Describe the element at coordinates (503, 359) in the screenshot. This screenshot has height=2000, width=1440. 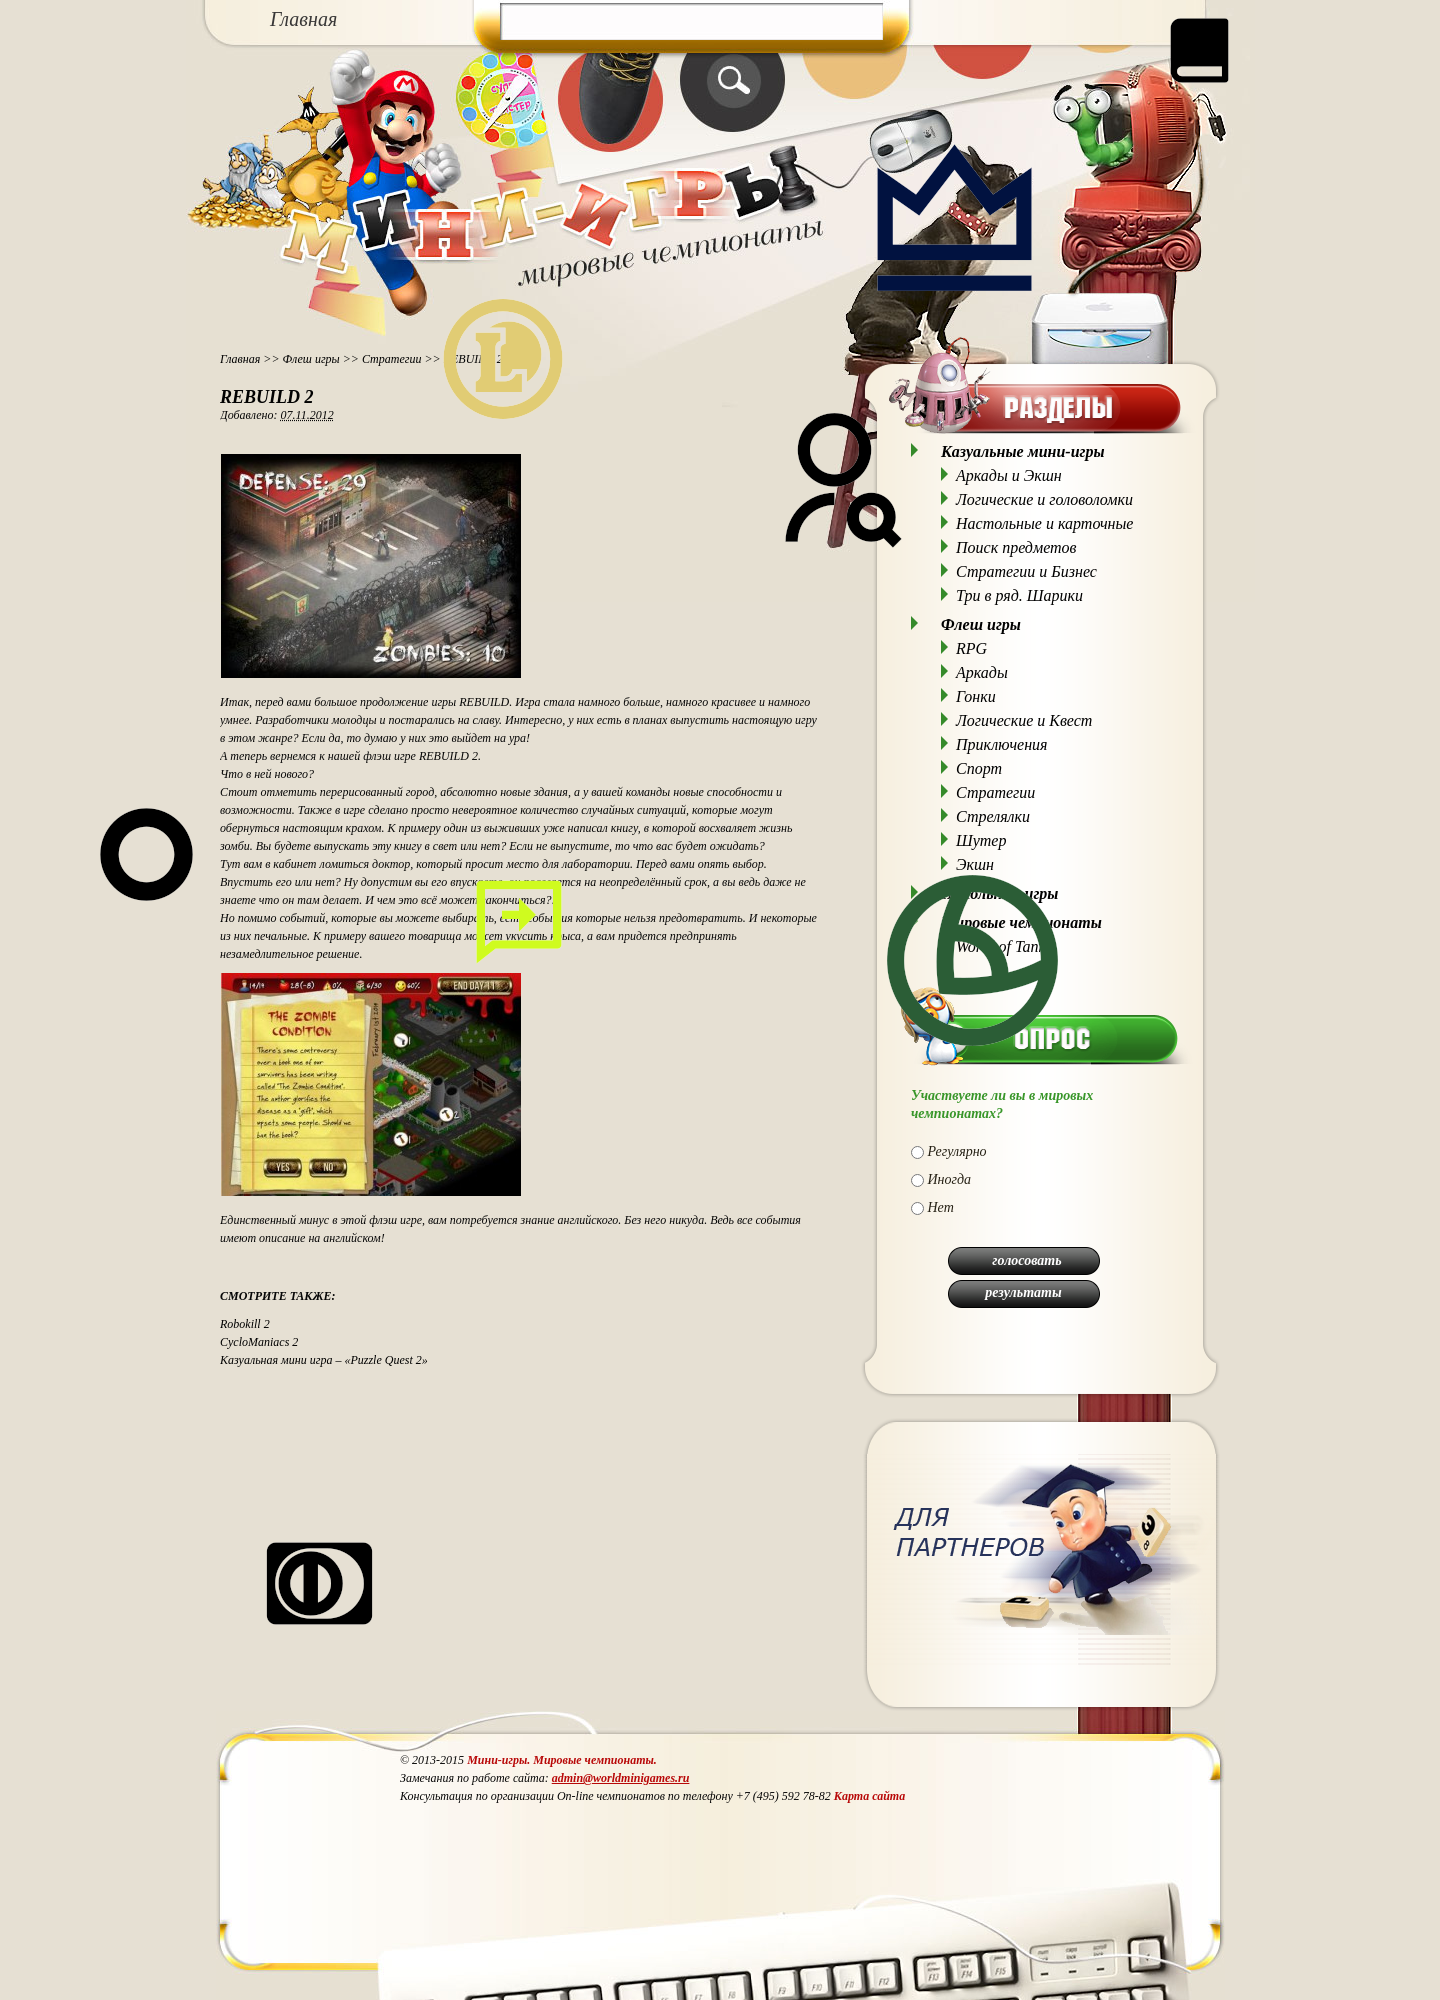
I see `E.Leclerc brand logo` at that location.